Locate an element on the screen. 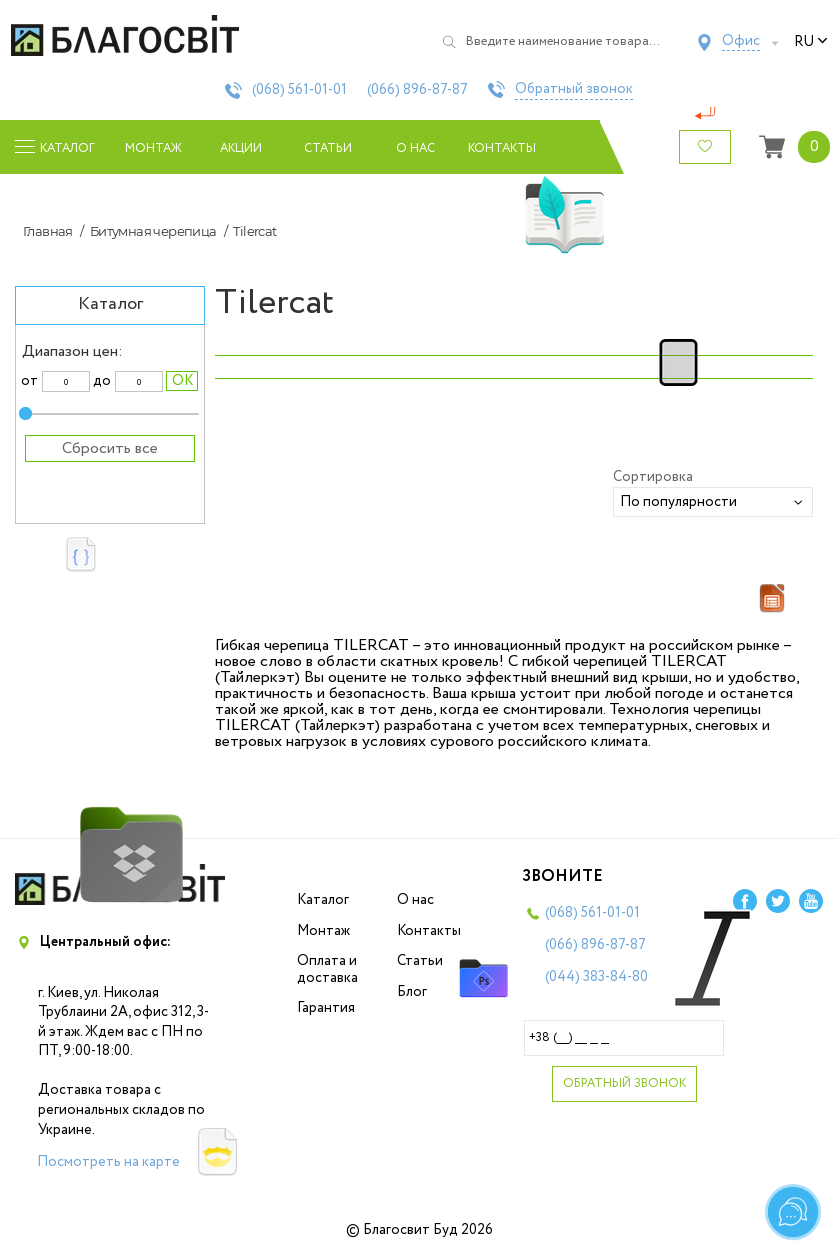  apply italic formatting to selected text is located at coordinates (712, 958).